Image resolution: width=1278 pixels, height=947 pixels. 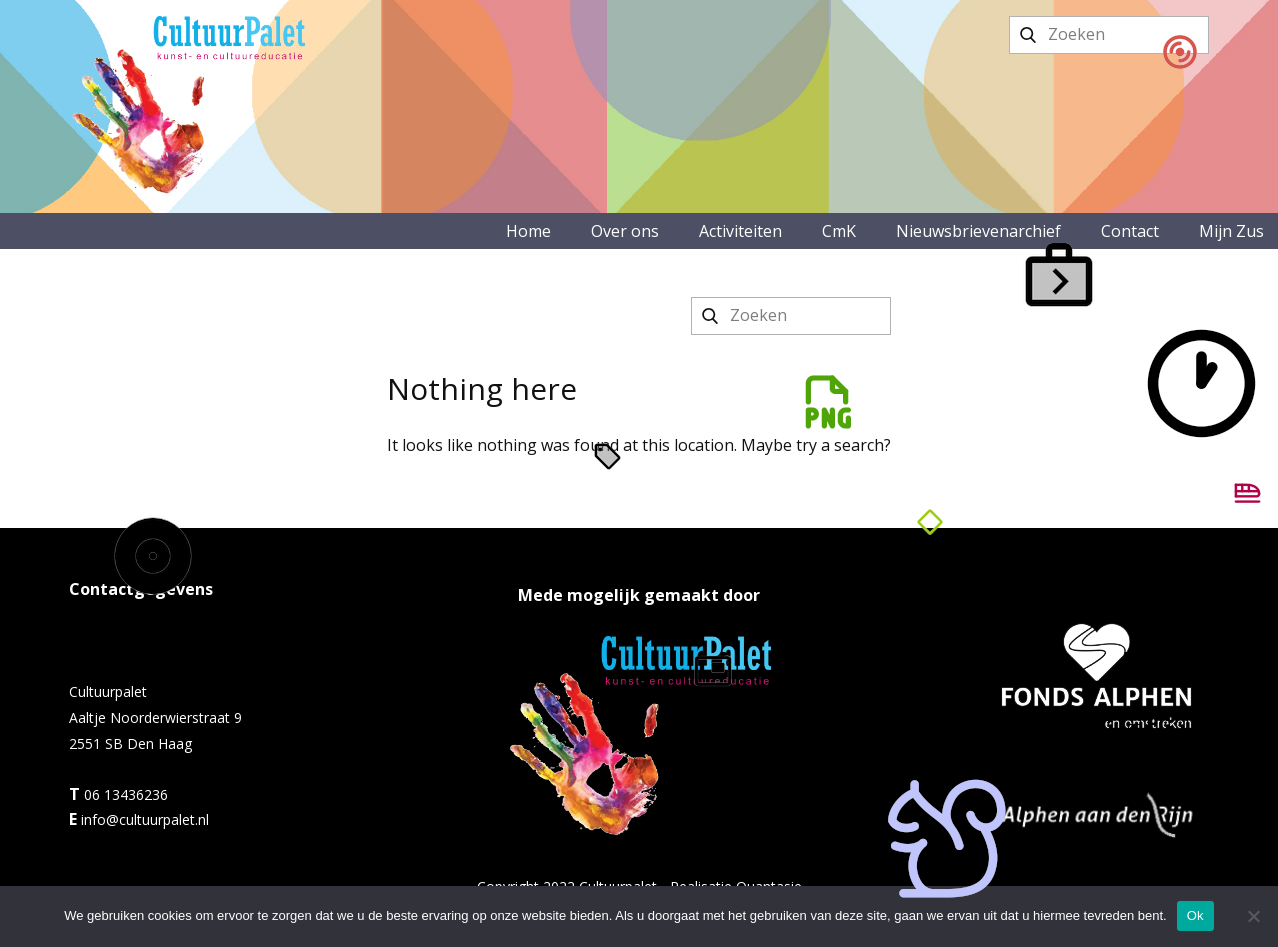 I want to click on indicates premium or pro feature, so click(x=930, y=522).